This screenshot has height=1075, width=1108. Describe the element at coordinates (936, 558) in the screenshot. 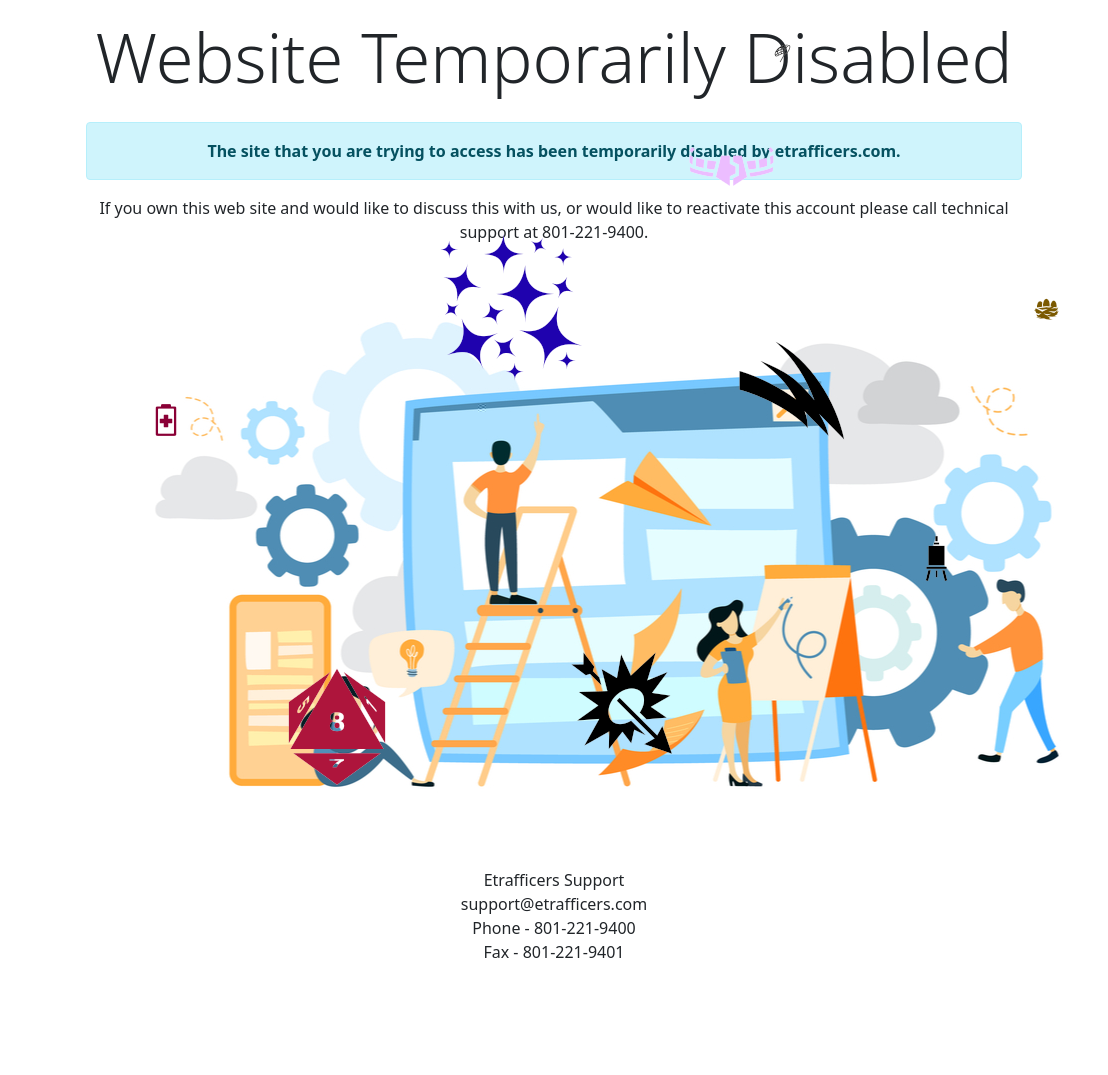

I see `open drawing or painting tools` at that location.